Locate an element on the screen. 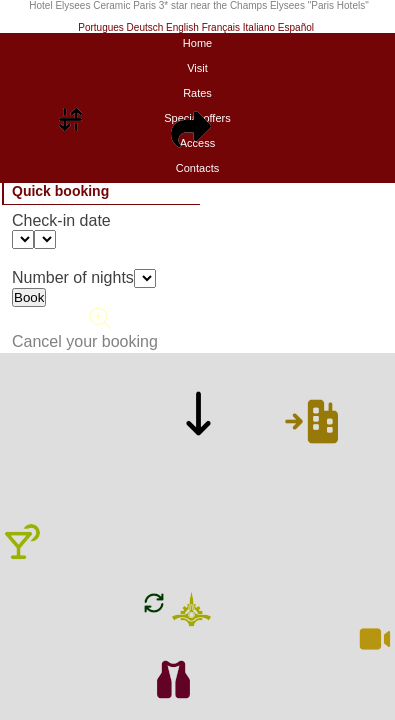  swap or exchange items between two lists is located at coordinates (70, 119).